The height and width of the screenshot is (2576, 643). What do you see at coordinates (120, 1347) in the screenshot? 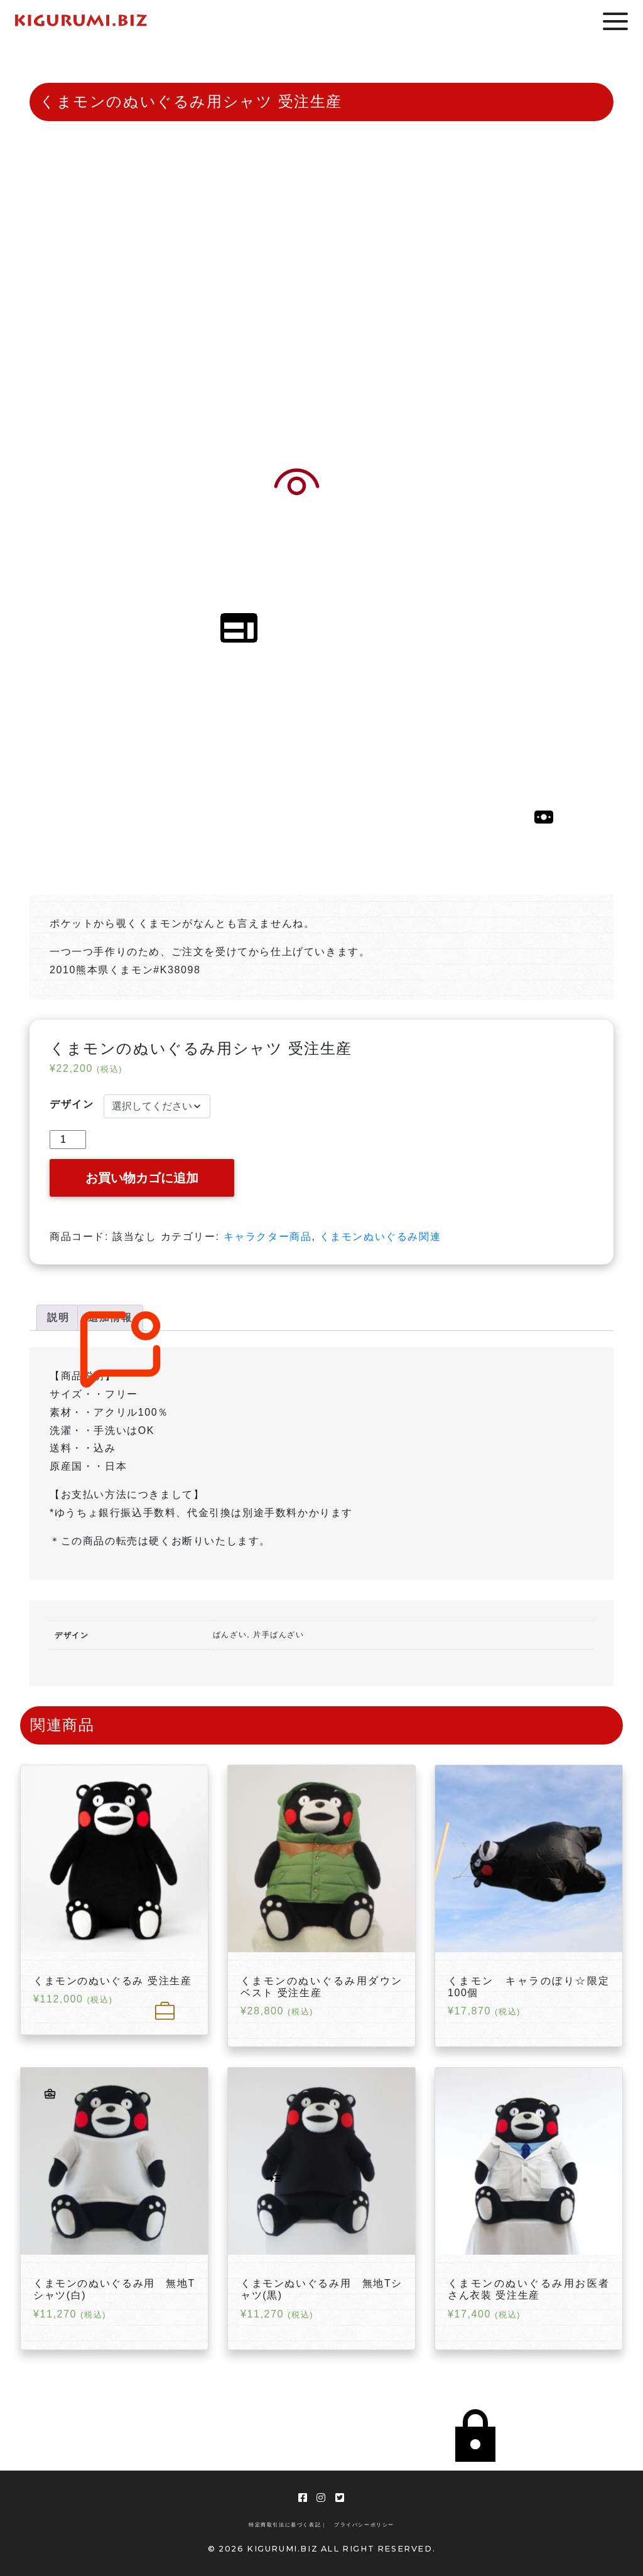
I see `new unread message notification` at bounding box center [120, 1347].